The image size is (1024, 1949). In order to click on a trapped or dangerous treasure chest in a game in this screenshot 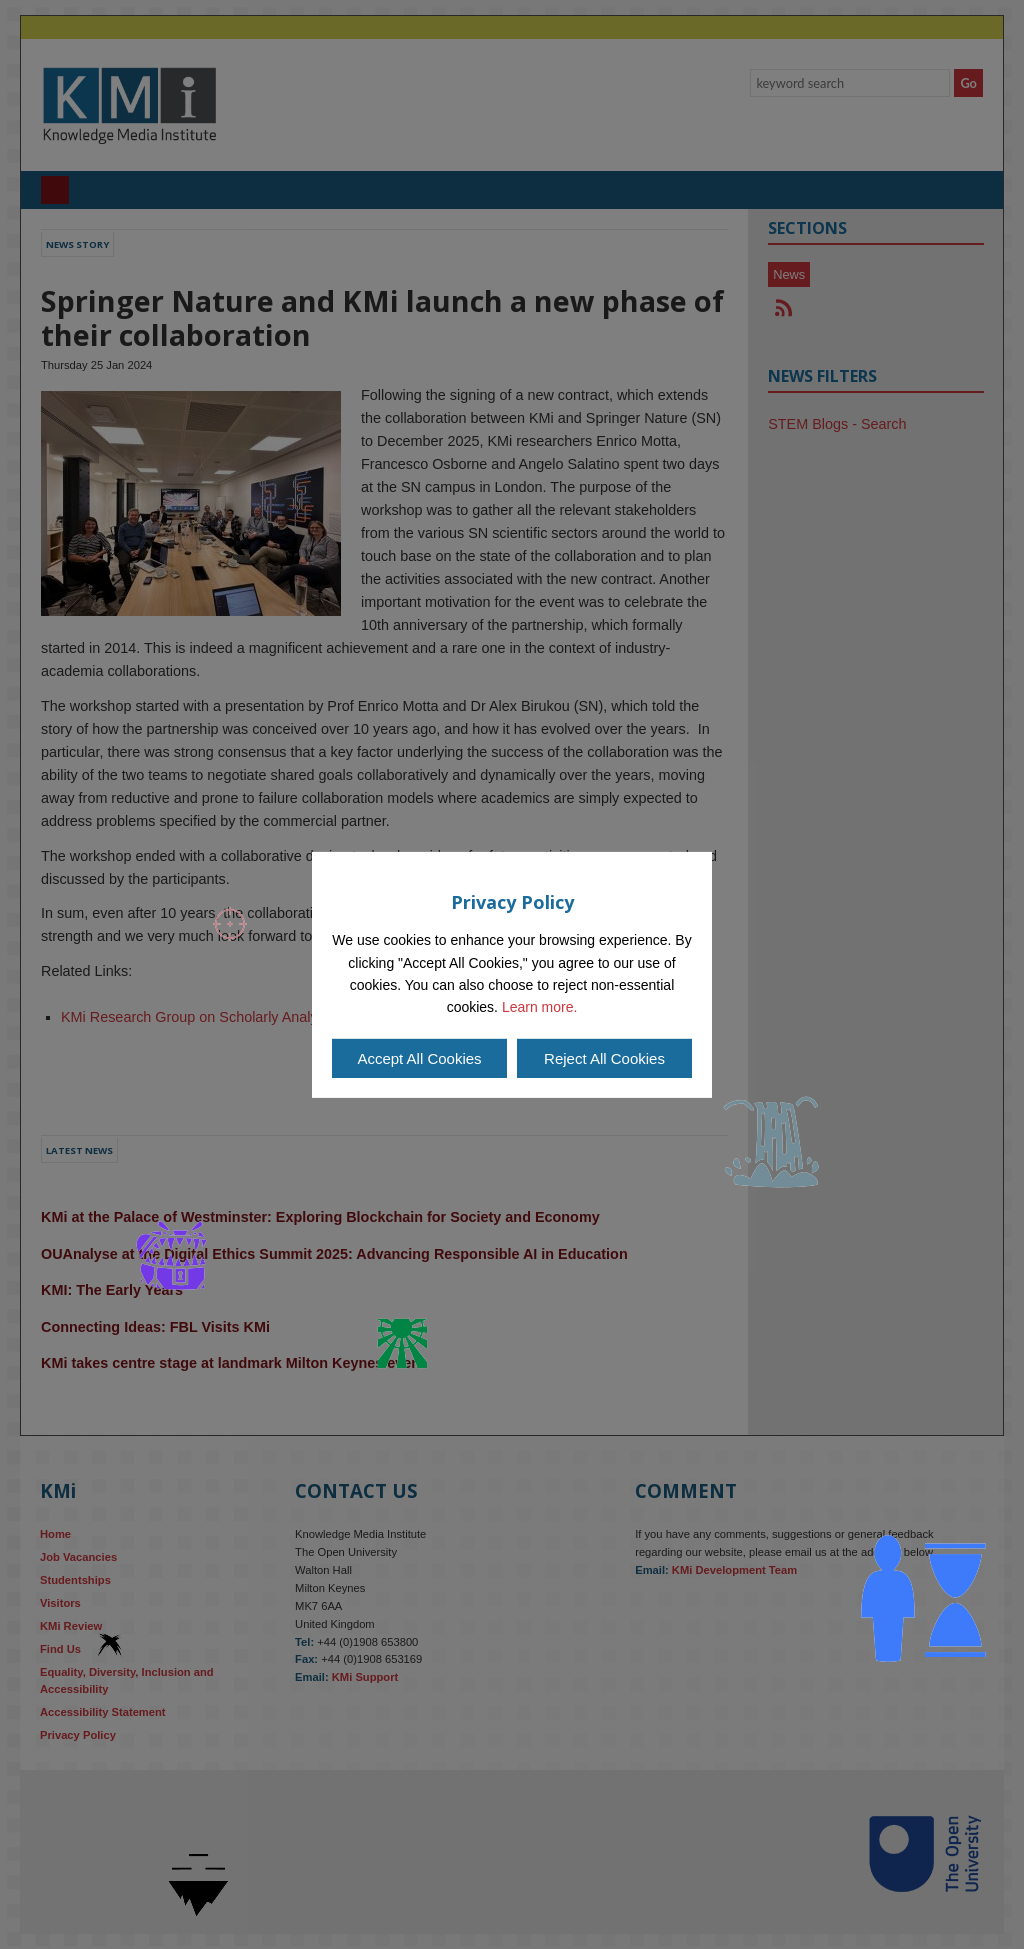, I will do `click(171, 1255)`.